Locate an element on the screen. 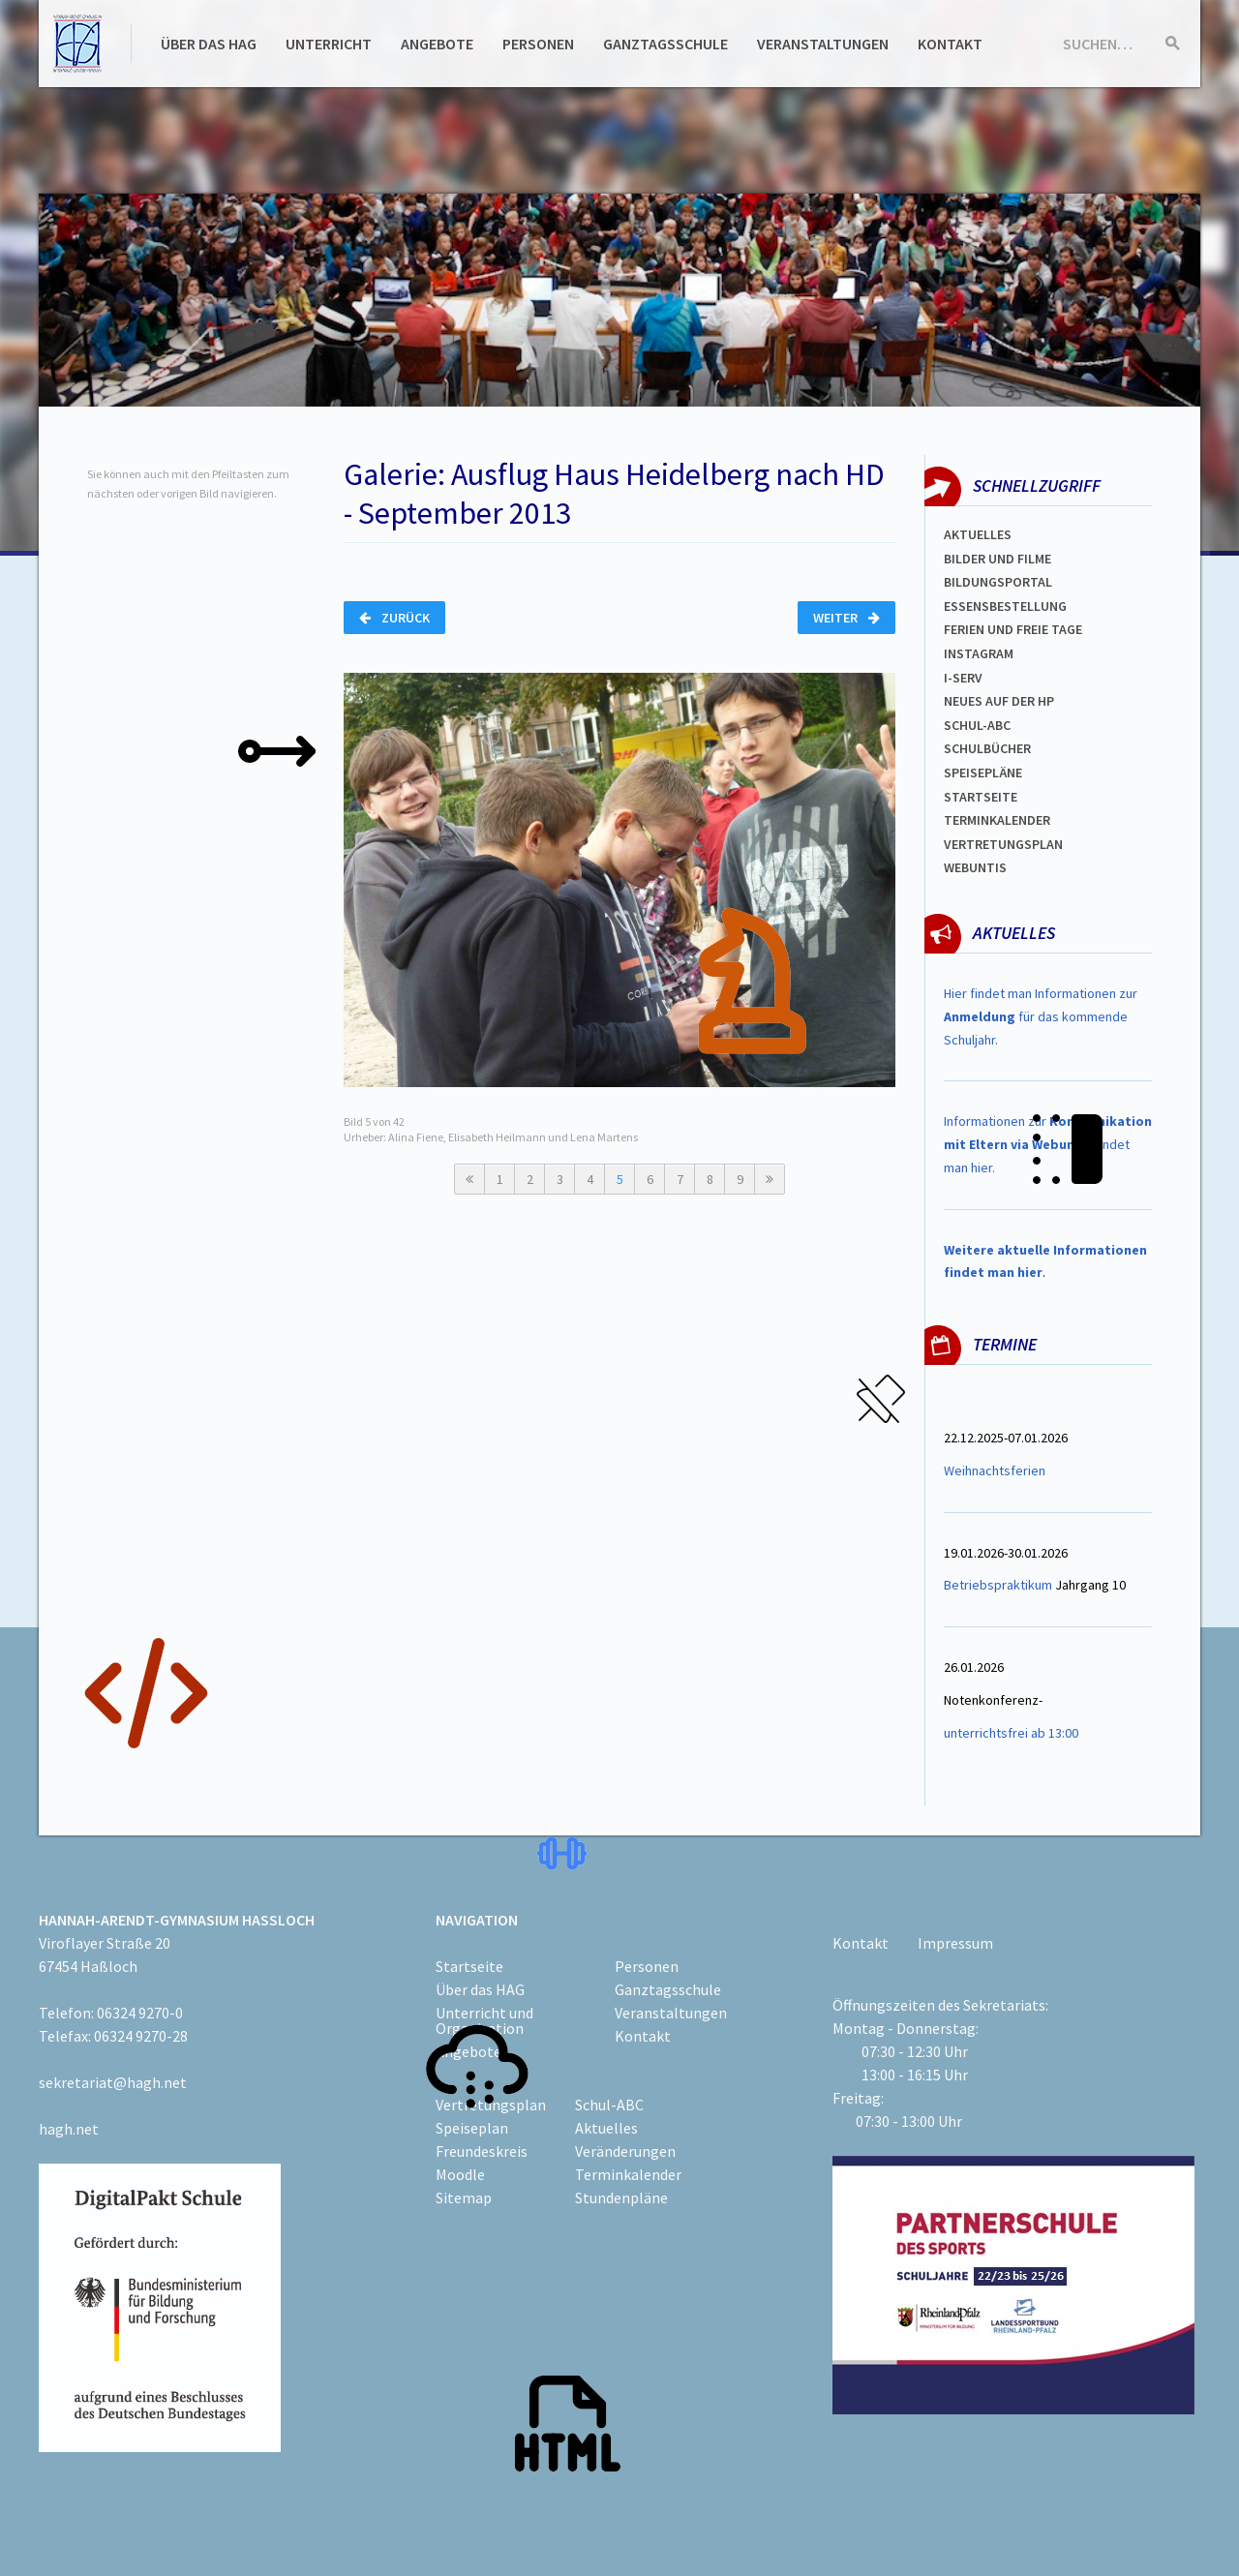 The width and height of the screenshot is (1239, 2576). view or edit source code is located at coordinates (146, 1693).